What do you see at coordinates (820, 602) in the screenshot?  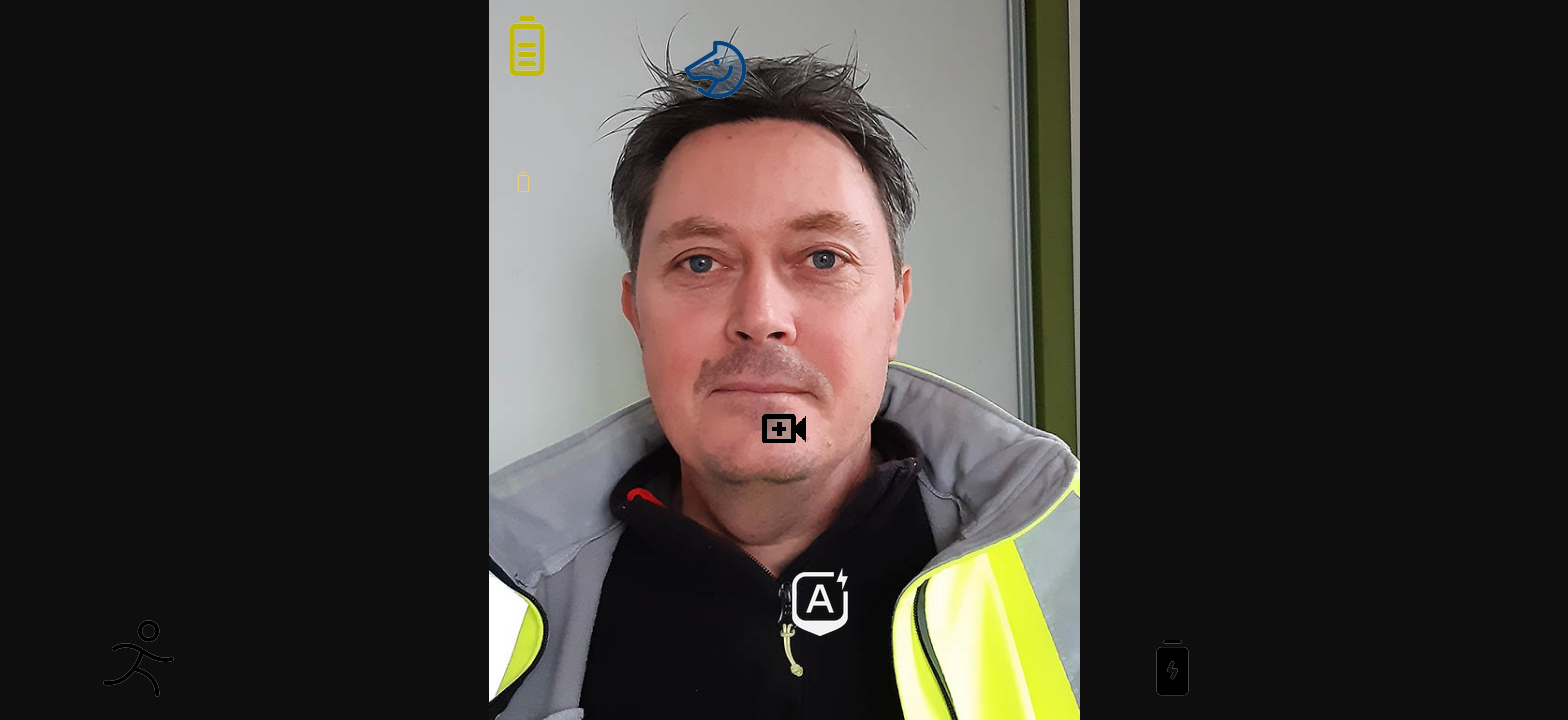 I see `keyboard battery status indicator` at bounding box center [820, 602].